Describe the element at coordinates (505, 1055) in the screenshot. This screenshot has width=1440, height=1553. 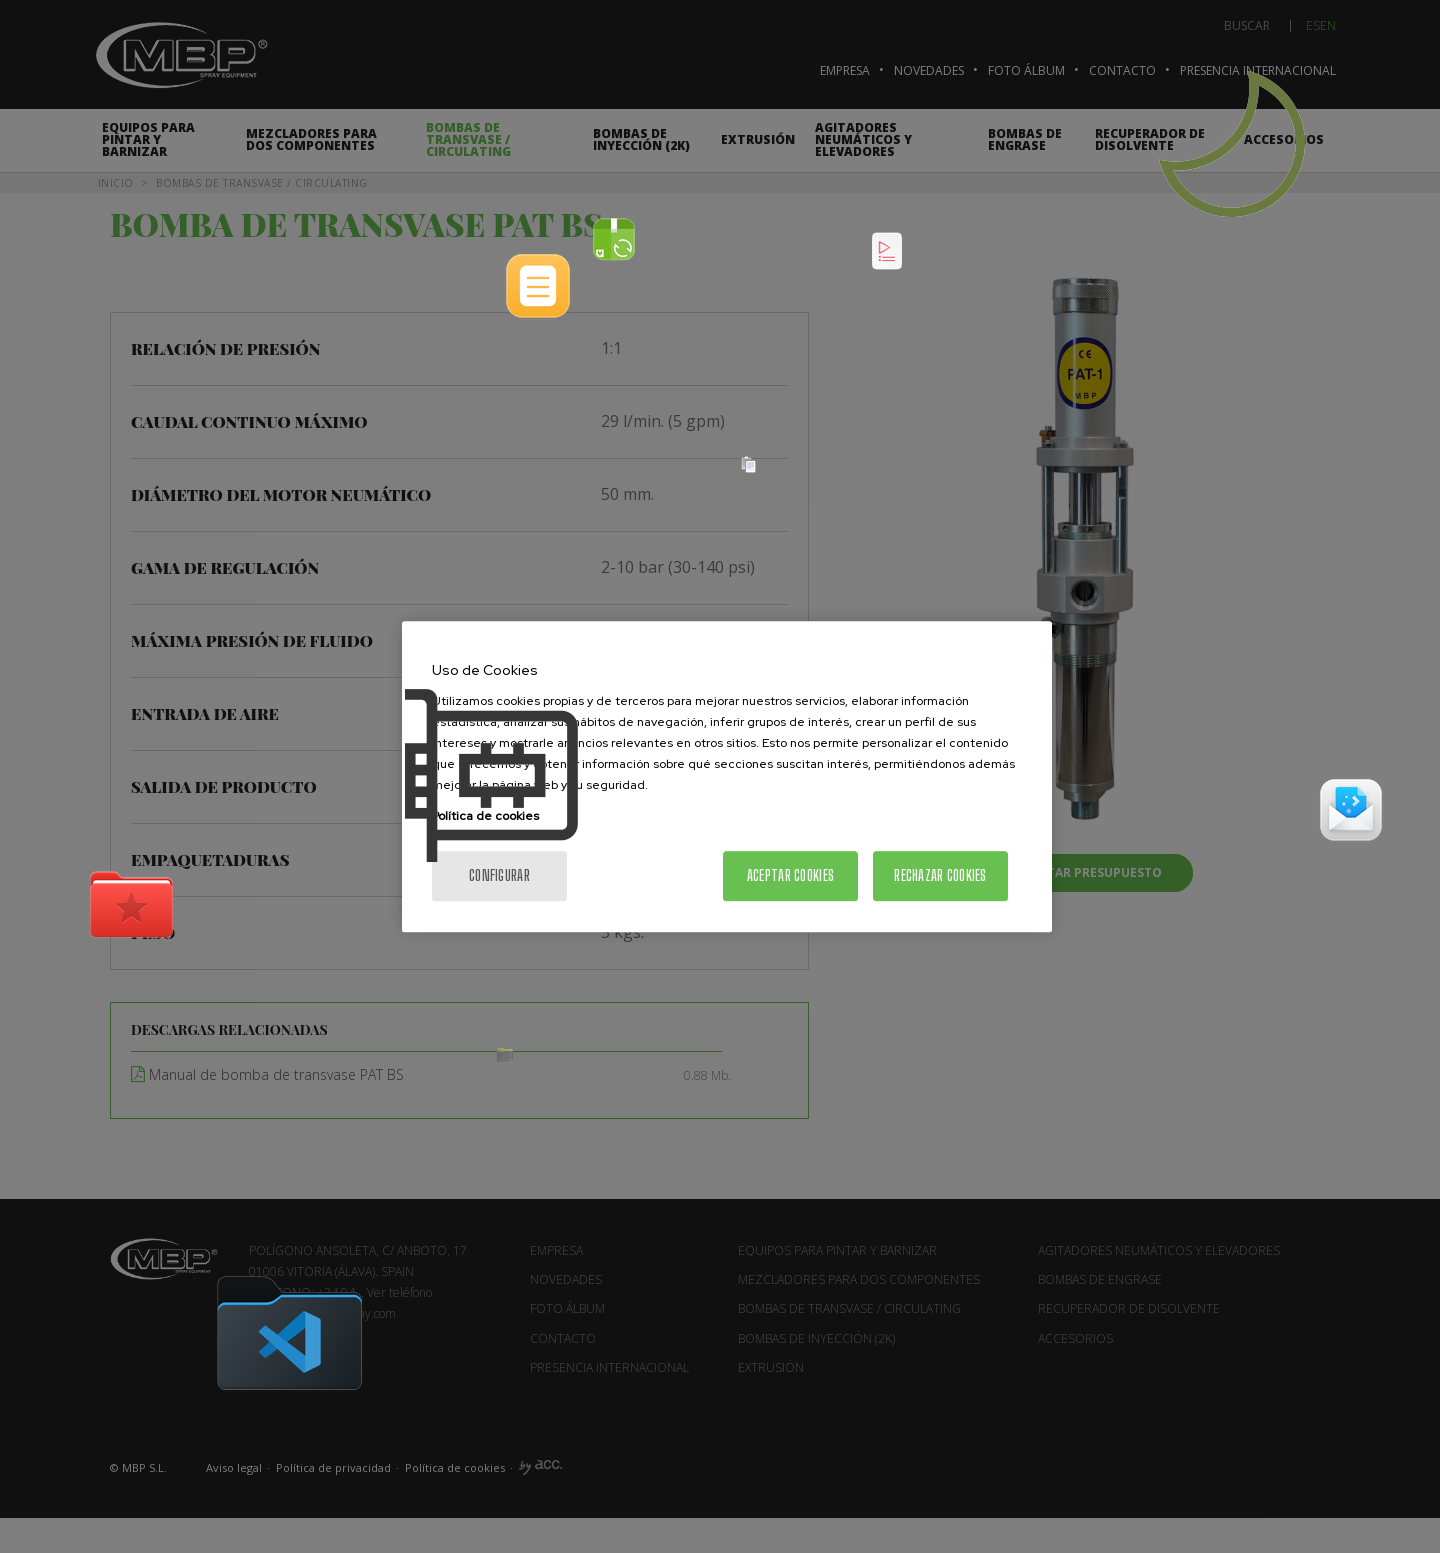
I see `access a remote or network folder` at that location.